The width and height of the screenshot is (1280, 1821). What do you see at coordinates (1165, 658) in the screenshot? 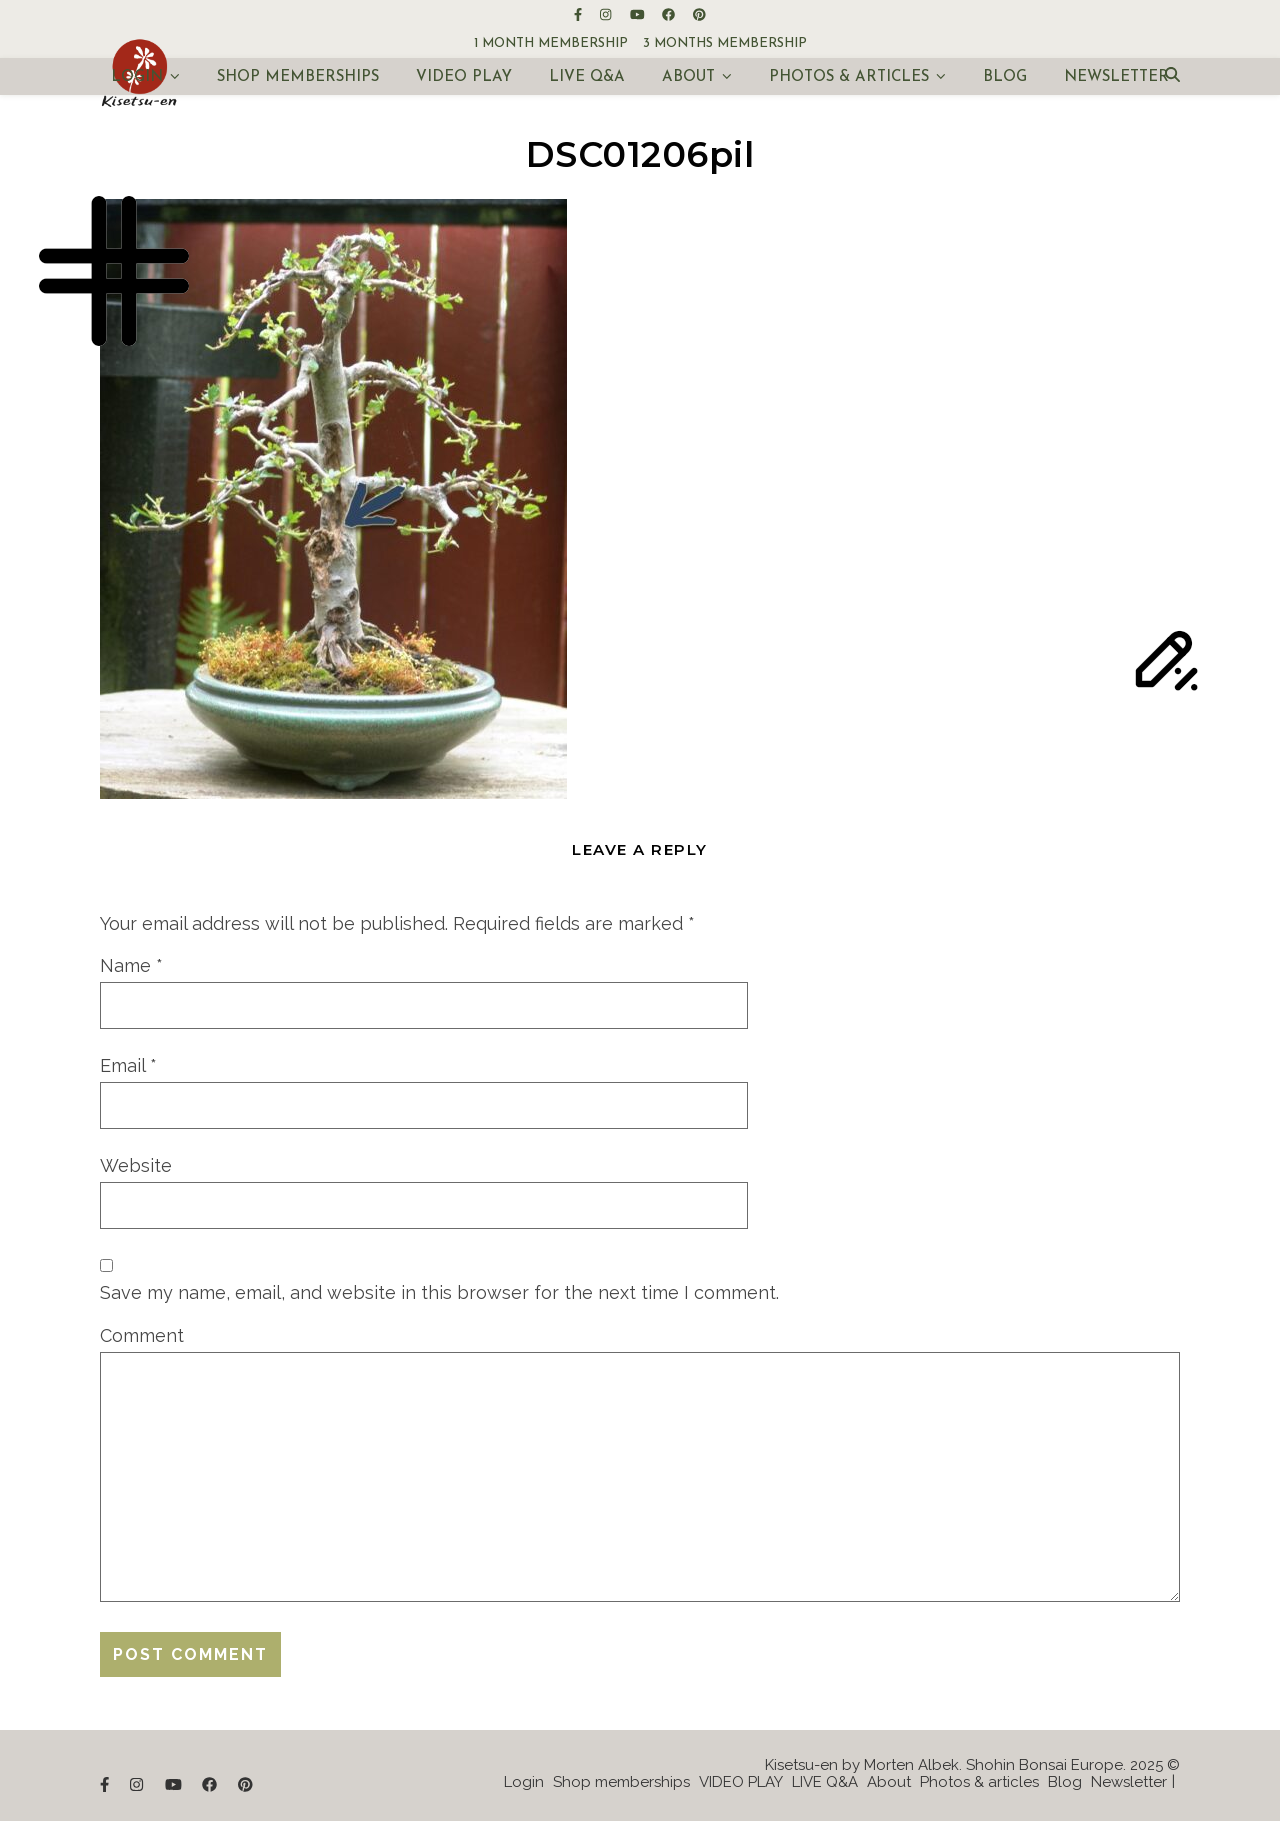
I see `edit or apply a discount code` at bounding box center [1165, 658].